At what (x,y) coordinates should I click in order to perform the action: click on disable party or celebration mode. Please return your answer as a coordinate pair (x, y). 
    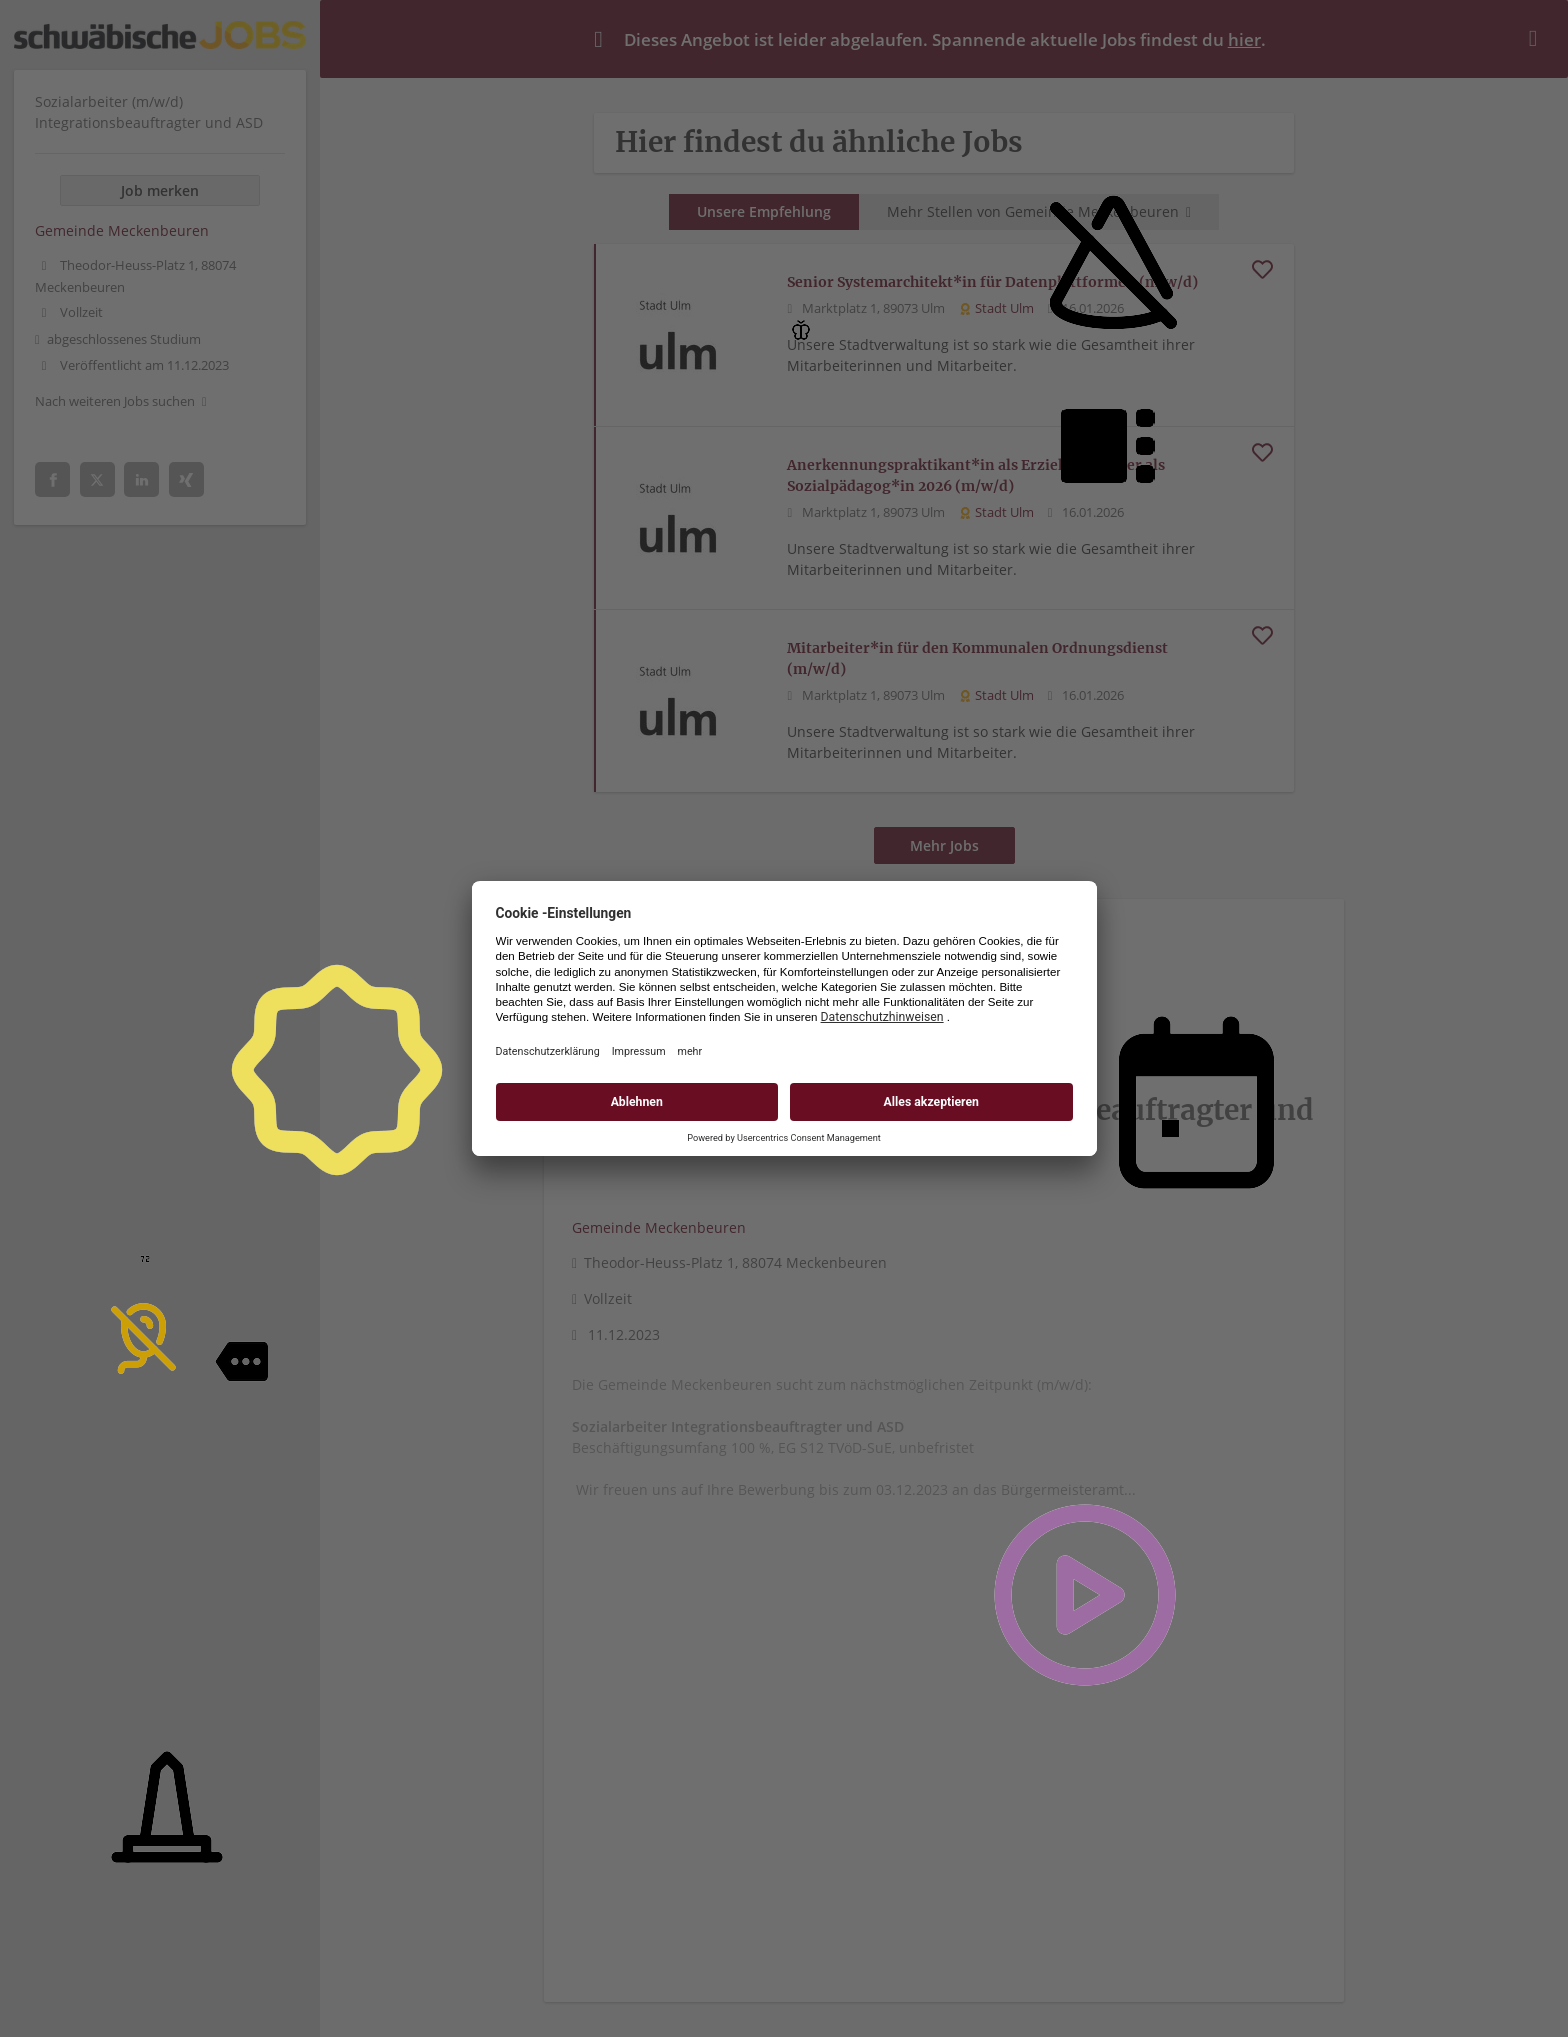
    Looking at the image, I should click on (143, 1338).